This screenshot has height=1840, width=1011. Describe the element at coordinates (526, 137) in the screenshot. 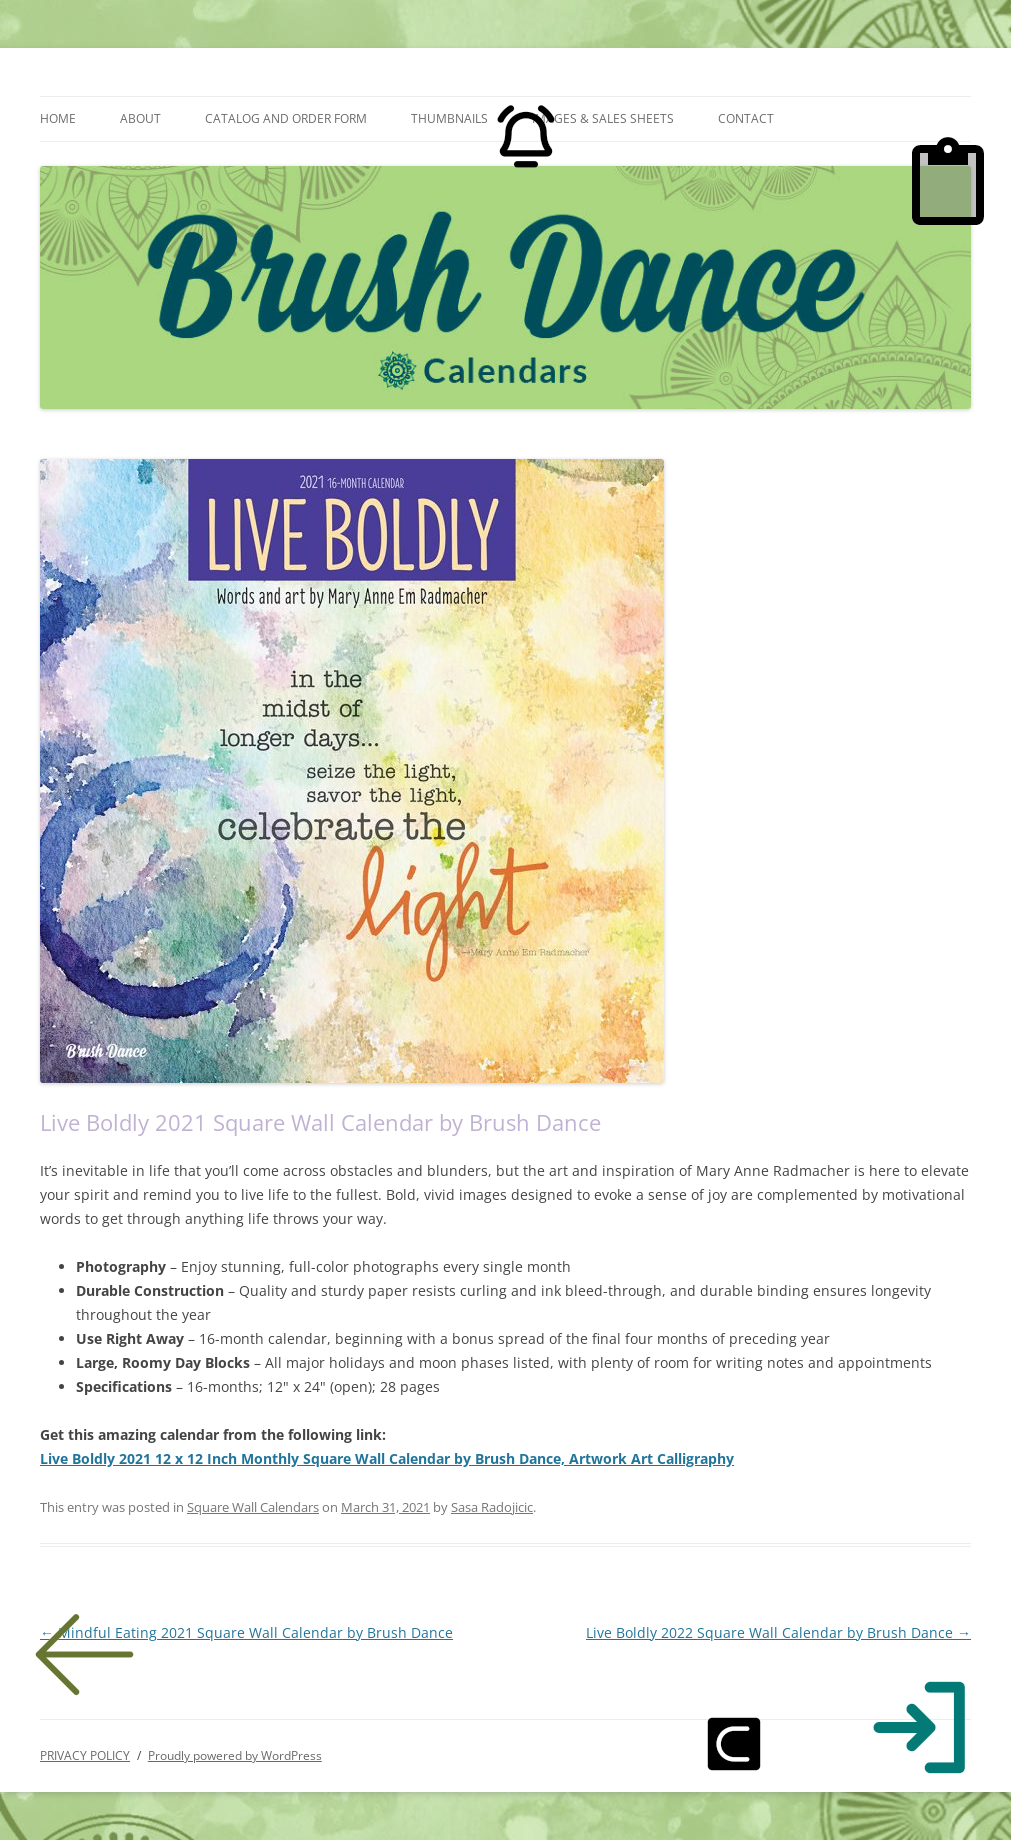

I see `indicates new notifications or alerts` at that location.